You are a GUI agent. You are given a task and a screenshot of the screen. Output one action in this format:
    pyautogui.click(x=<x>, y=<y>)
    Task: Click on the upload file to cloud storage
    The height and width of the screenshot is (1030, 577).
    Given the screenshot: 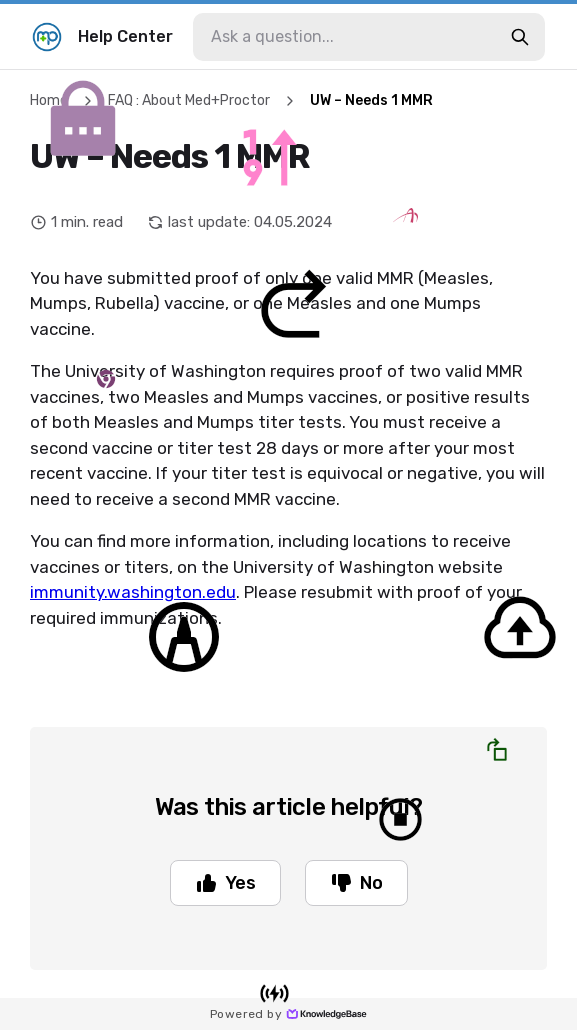 What is the action you would take?
    pyautogui.click(x=520, y=629)
    